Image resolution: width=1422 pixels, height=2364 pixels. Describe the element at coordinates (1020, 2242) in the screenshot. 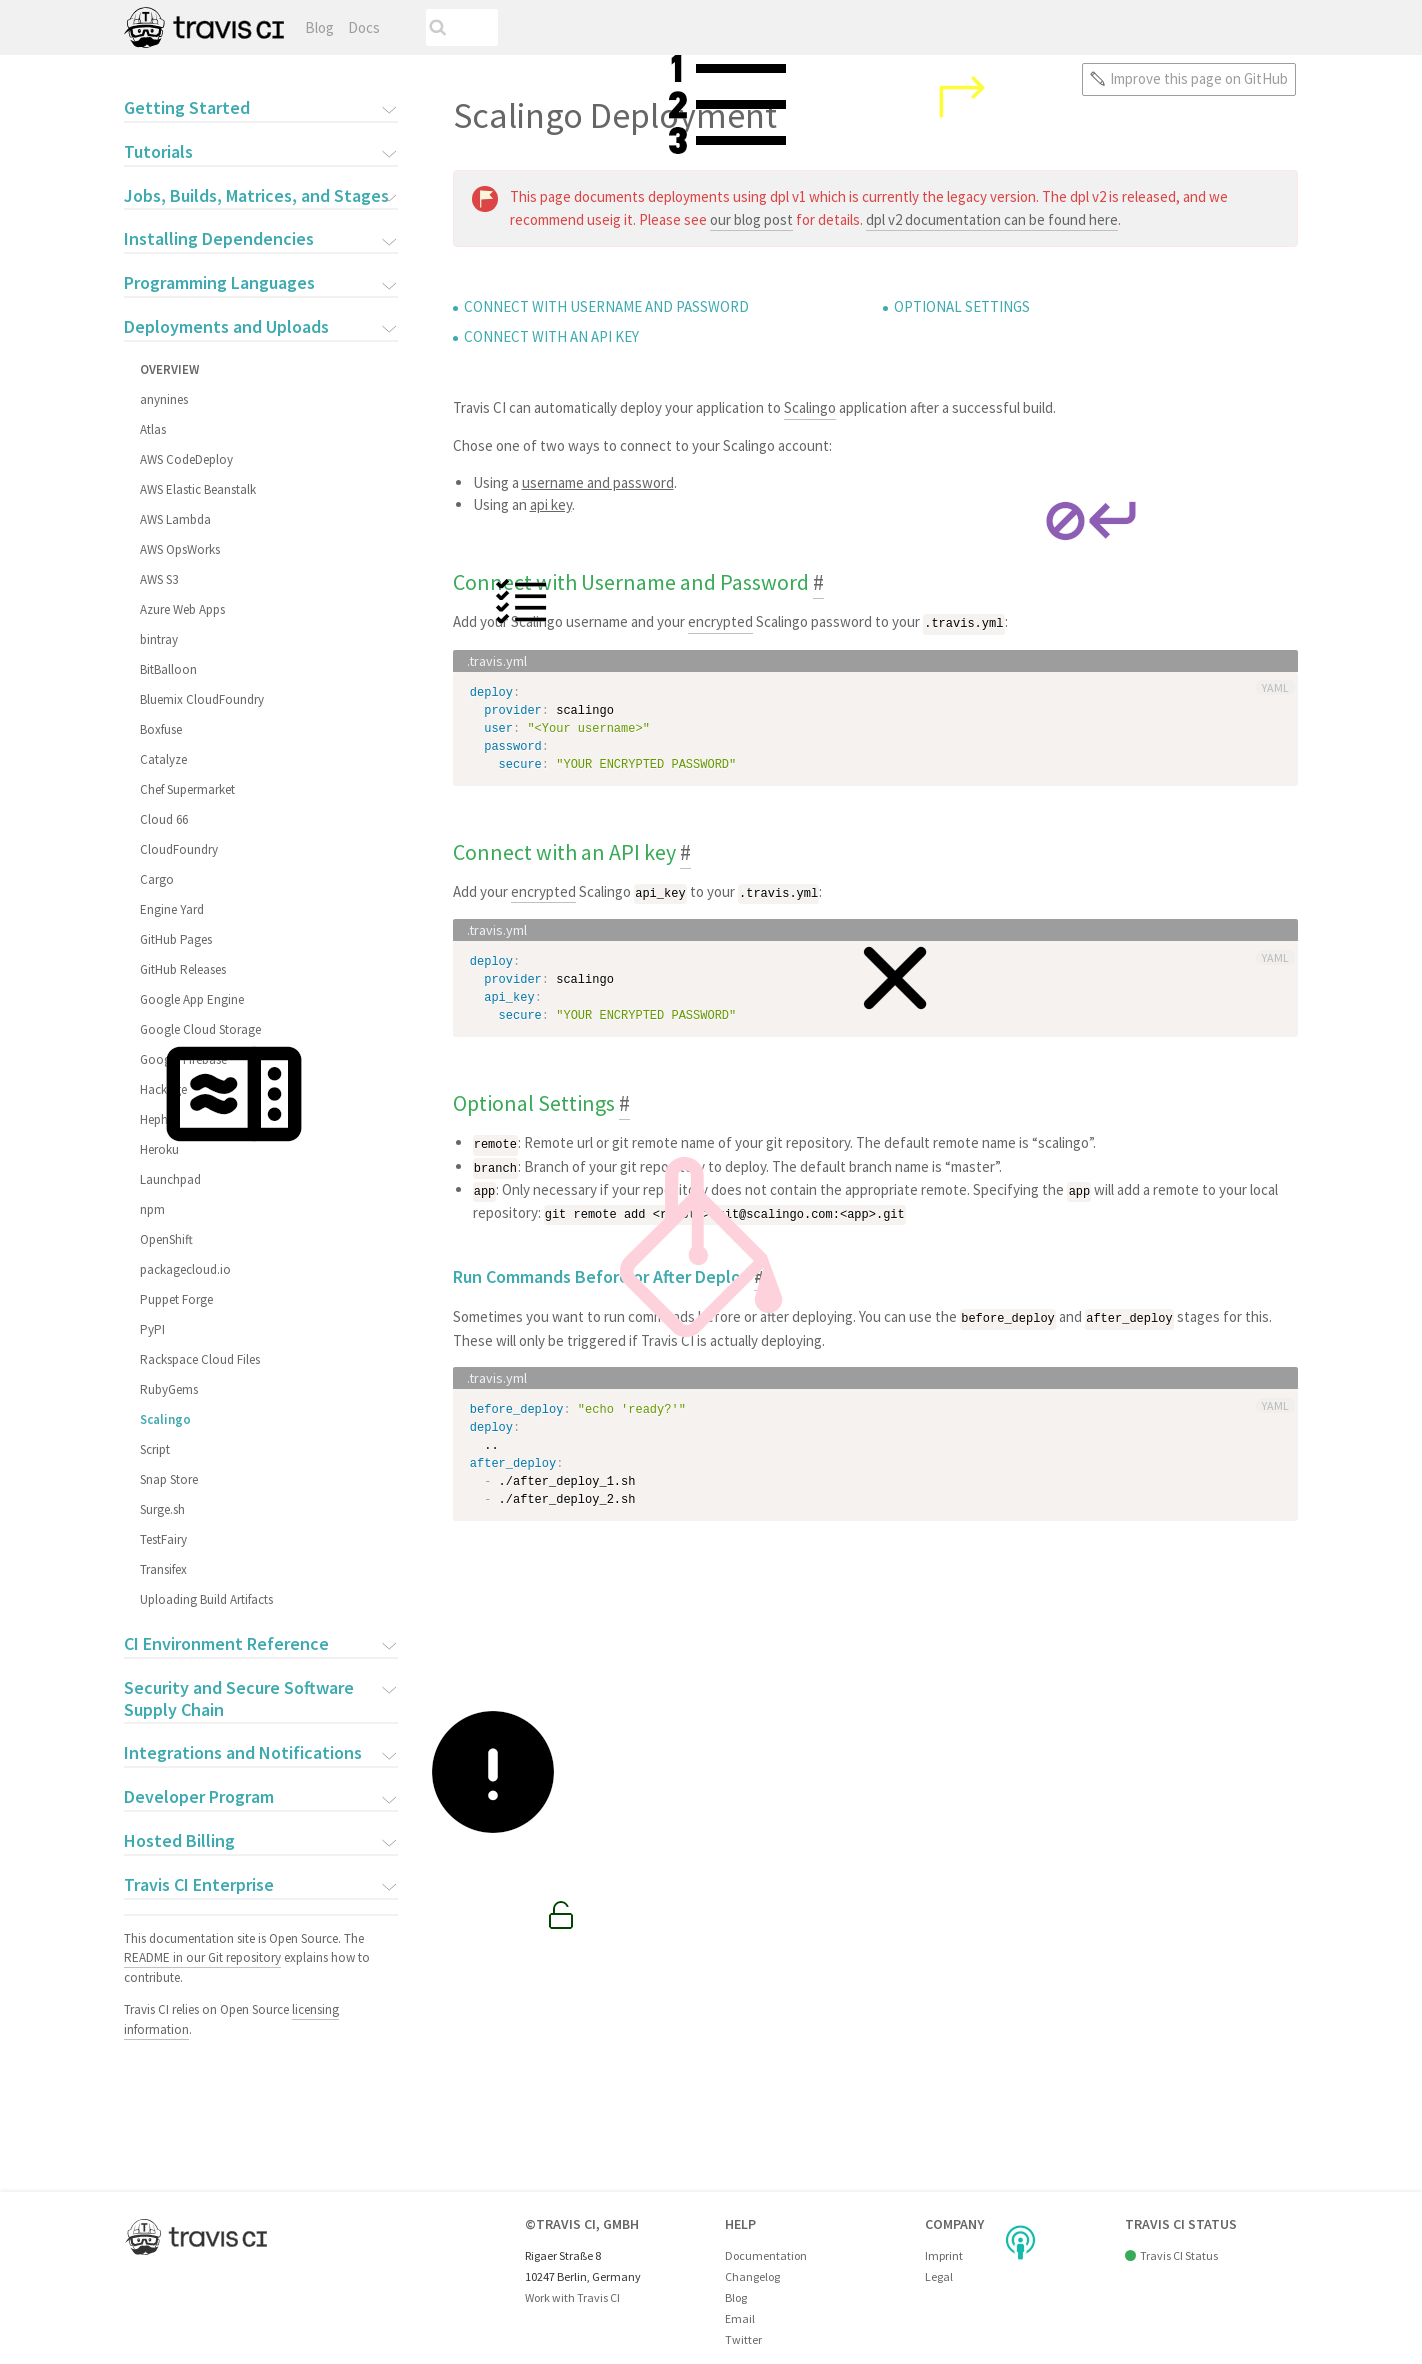

I see `start a live broadcast or stream` at that location.